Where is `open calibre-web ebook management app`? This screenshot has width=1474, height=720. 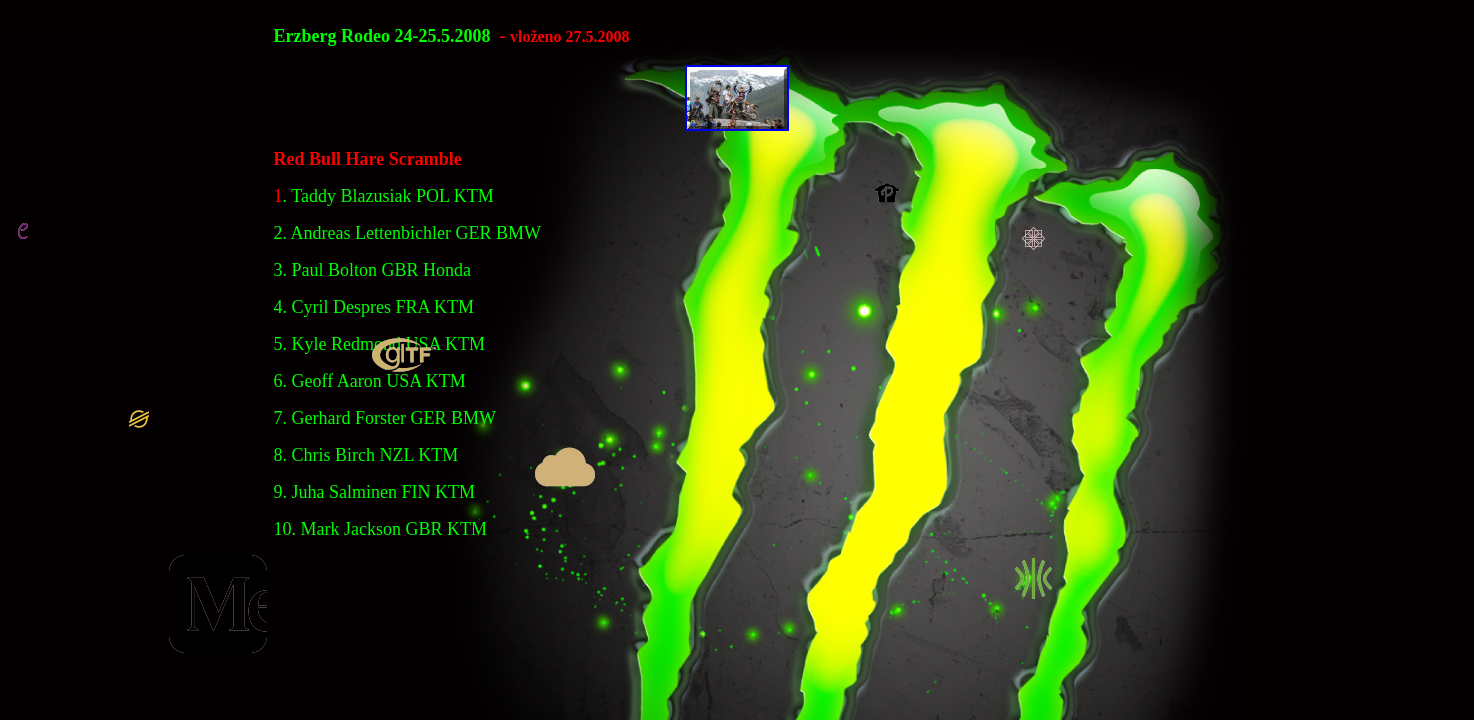 open calibre-web ebook management app is located at coordinates (23, 231).